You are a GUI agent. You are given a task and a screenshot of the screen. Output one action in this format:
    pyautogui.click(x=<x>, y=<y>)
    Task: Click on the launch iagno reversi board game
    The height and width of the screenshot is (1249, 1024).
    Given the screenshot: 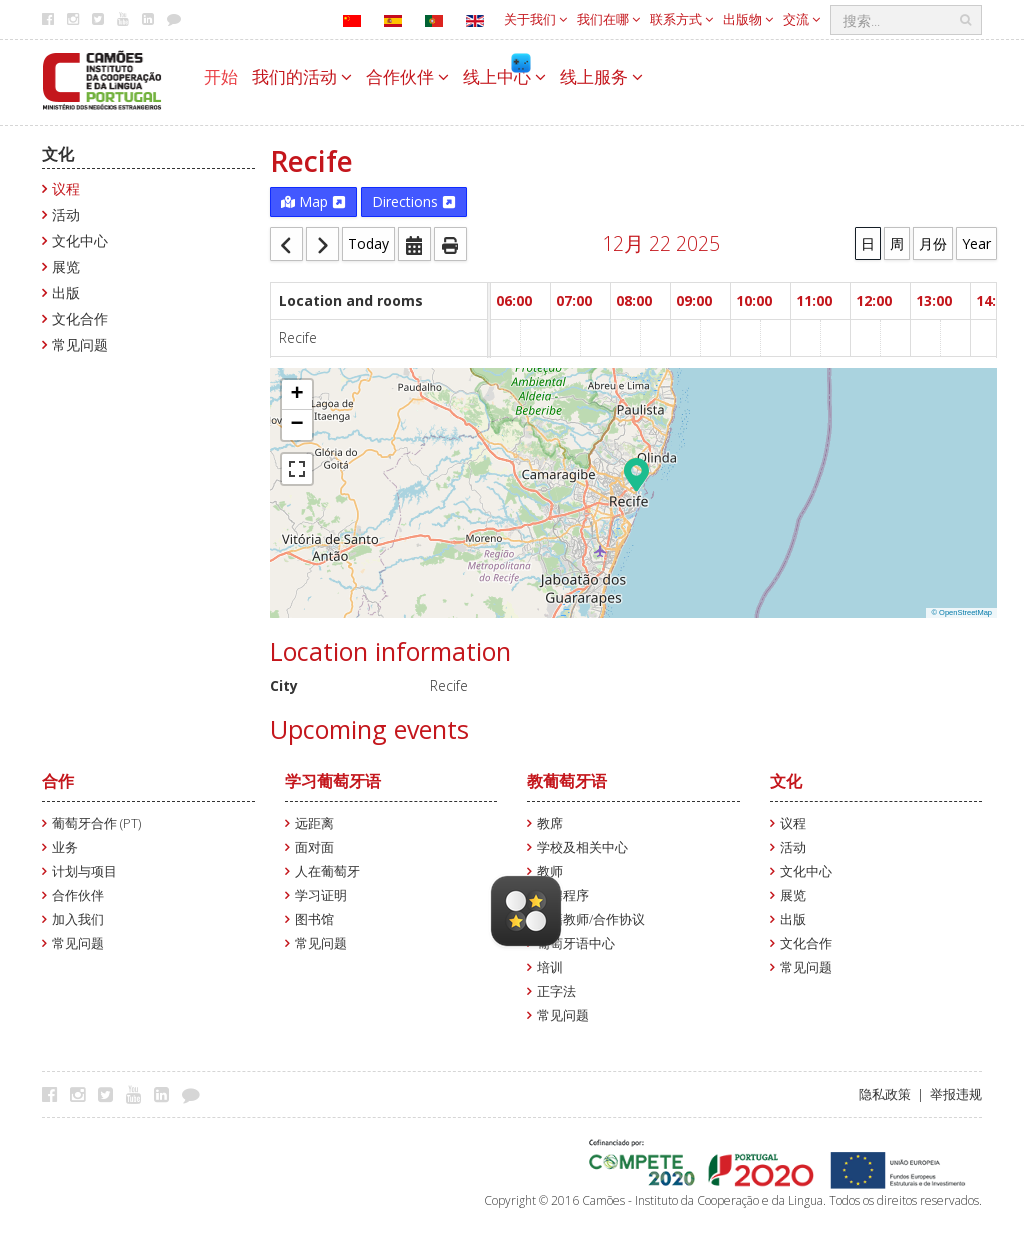 What is the action you would take?
    pyautogui.click(x=526, y=911)
    